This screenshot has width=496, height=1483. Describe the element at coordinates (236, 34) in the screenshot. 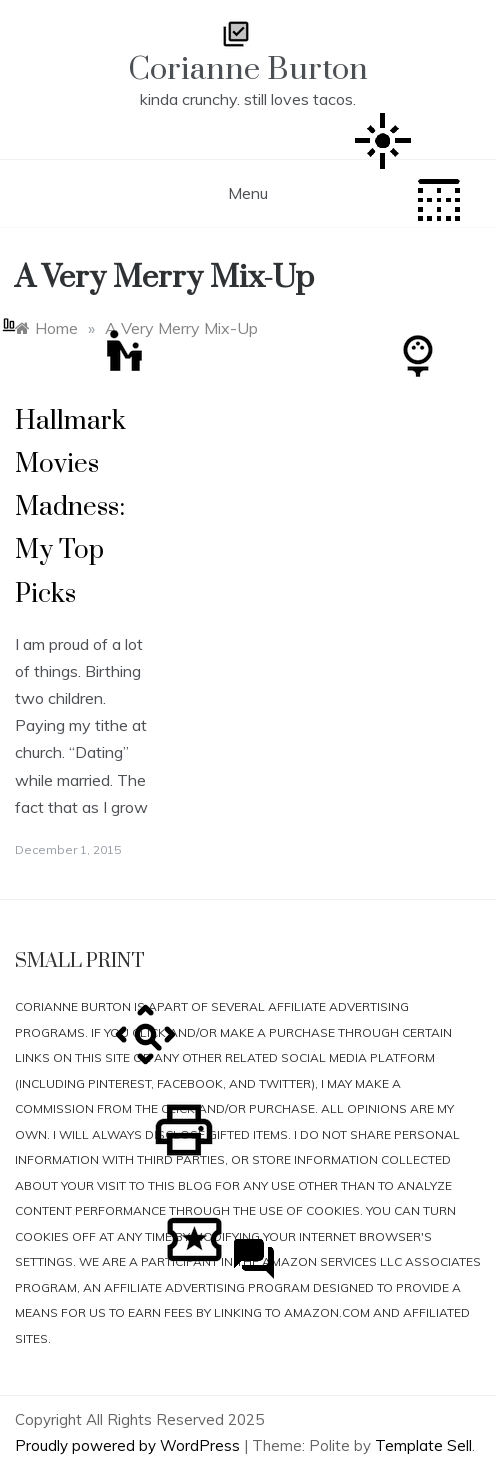

I see `item successfully added to library` at that location.